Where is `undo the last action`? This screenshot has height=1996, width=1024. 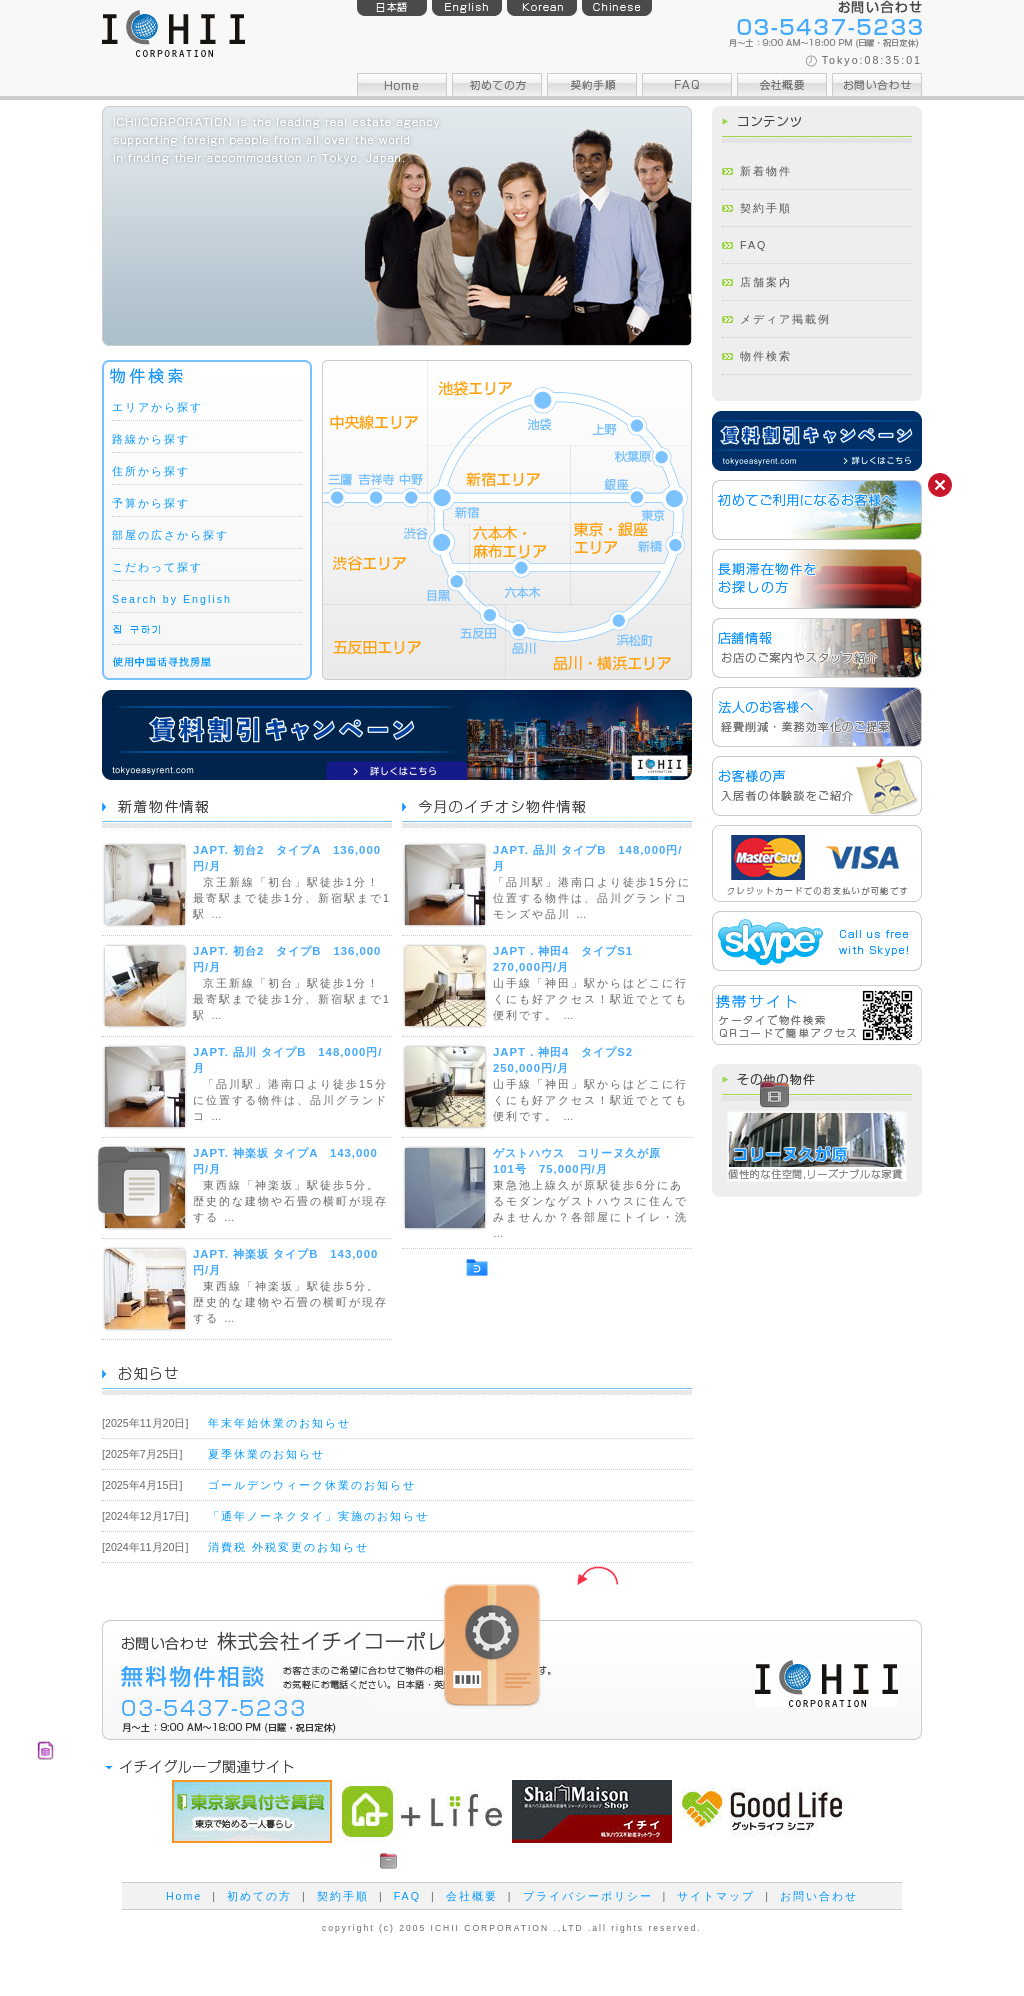
undo the last action is located at coordinates (597, 1575).